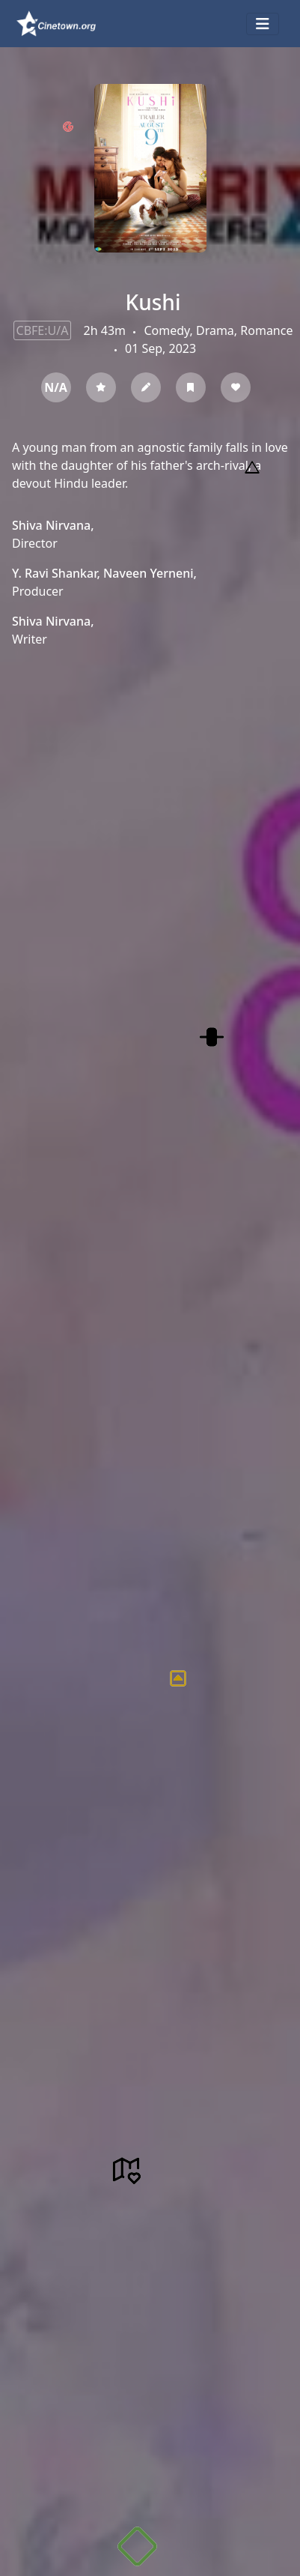  What do you see at coordinates (212, 1037) in the screenshot?
I see `align selected element to vertical center` at bounding box center [212, 1037].